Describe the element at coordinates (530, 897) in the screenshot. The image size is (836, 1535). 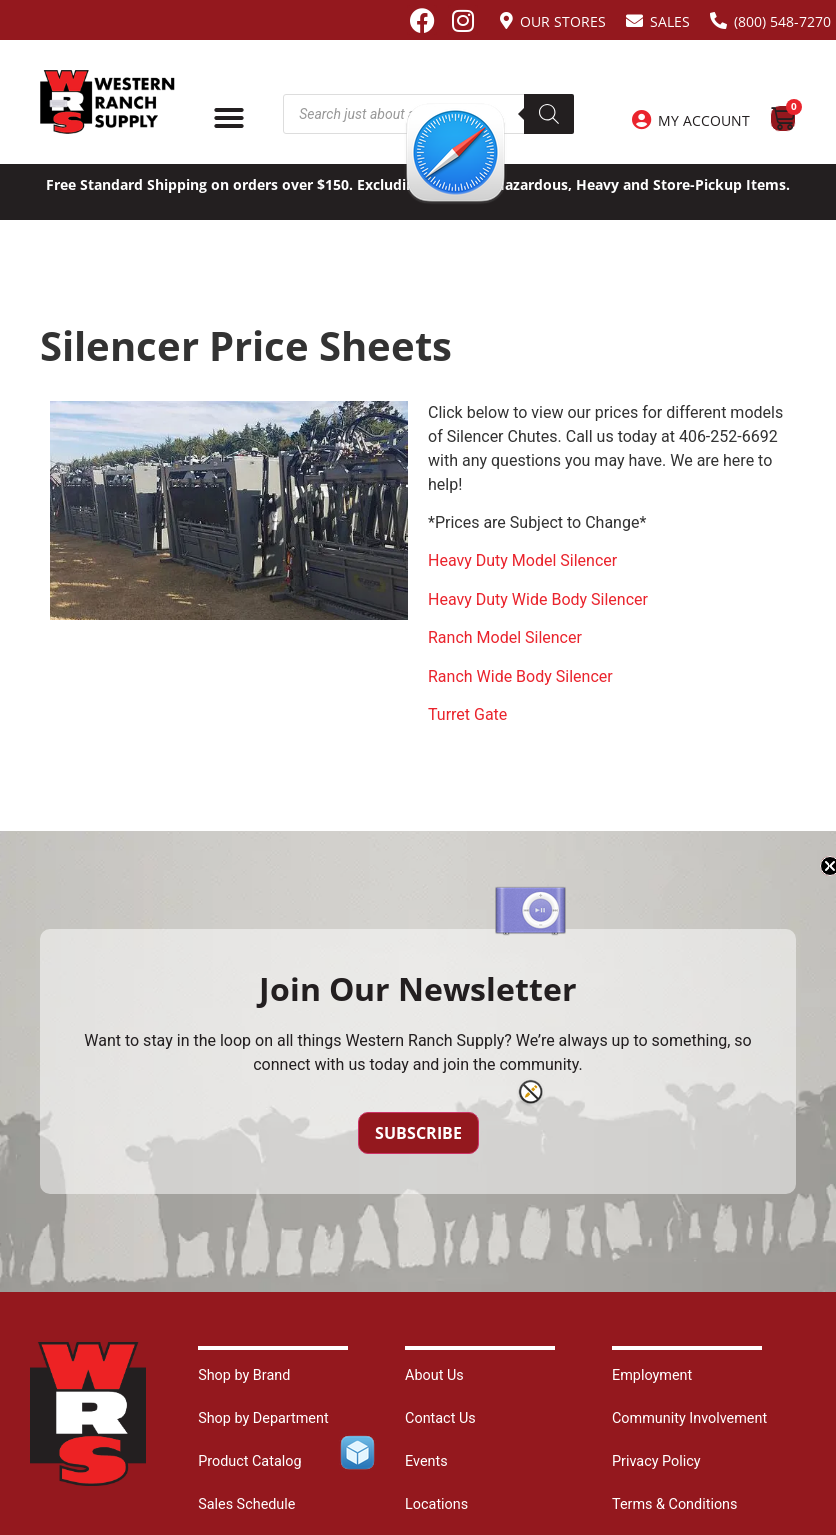
I see `iPod shuffle device connected` at that location.